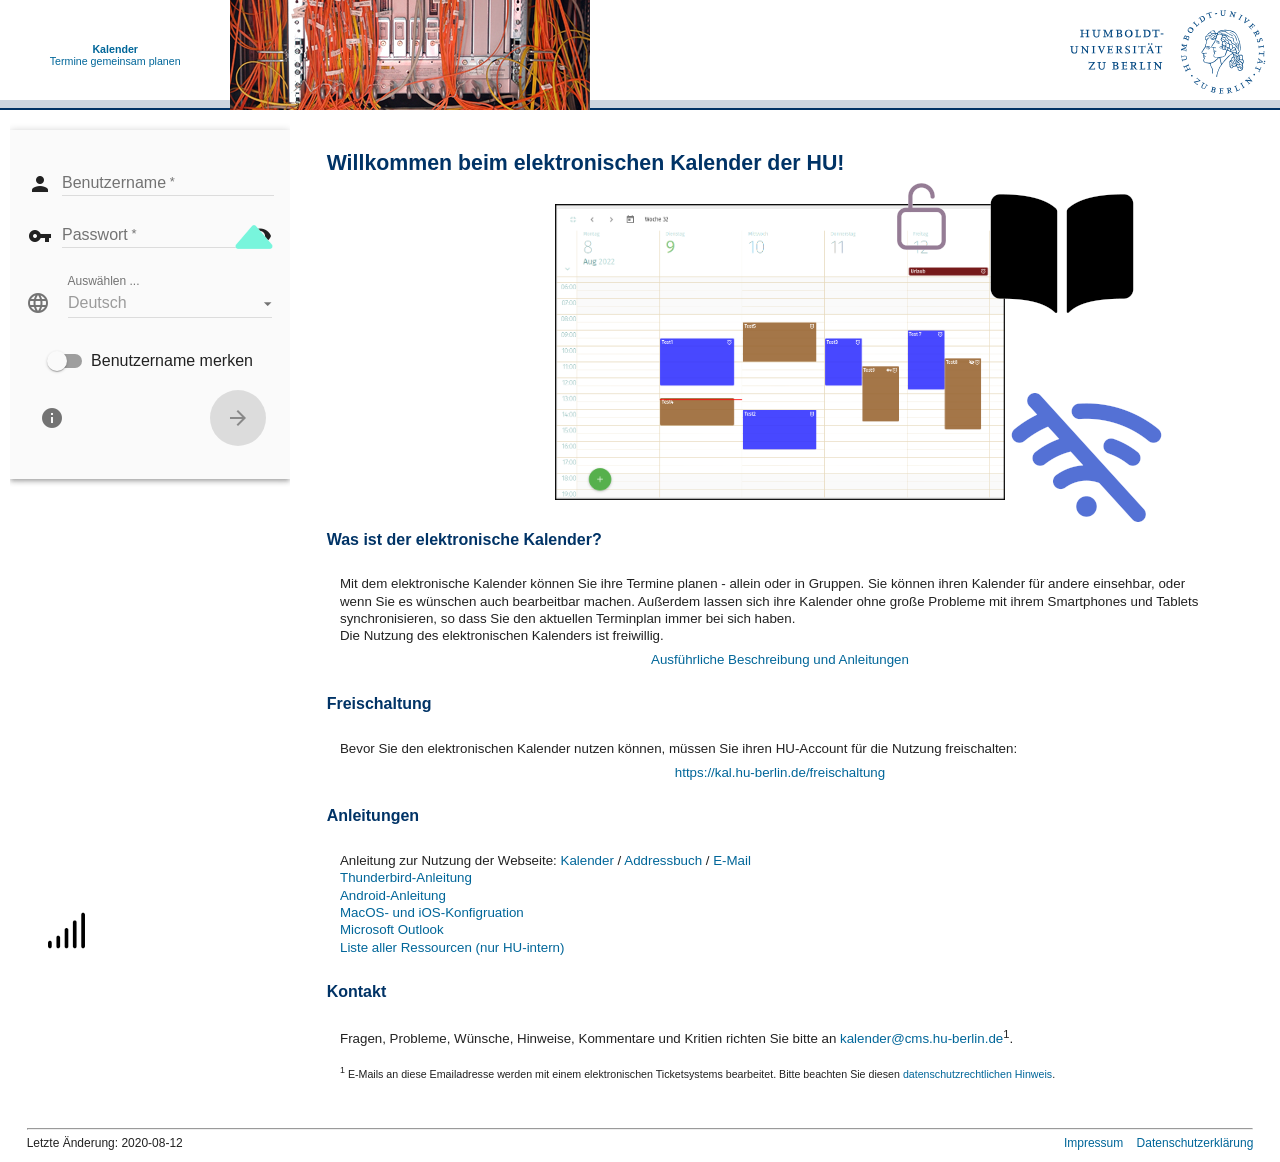 This screenshot has height=1162, width=1280. What do you see at coordinates (254, 237) in the screenshot?
I see `collapse an expanded section` at bounding box center [254, 237].